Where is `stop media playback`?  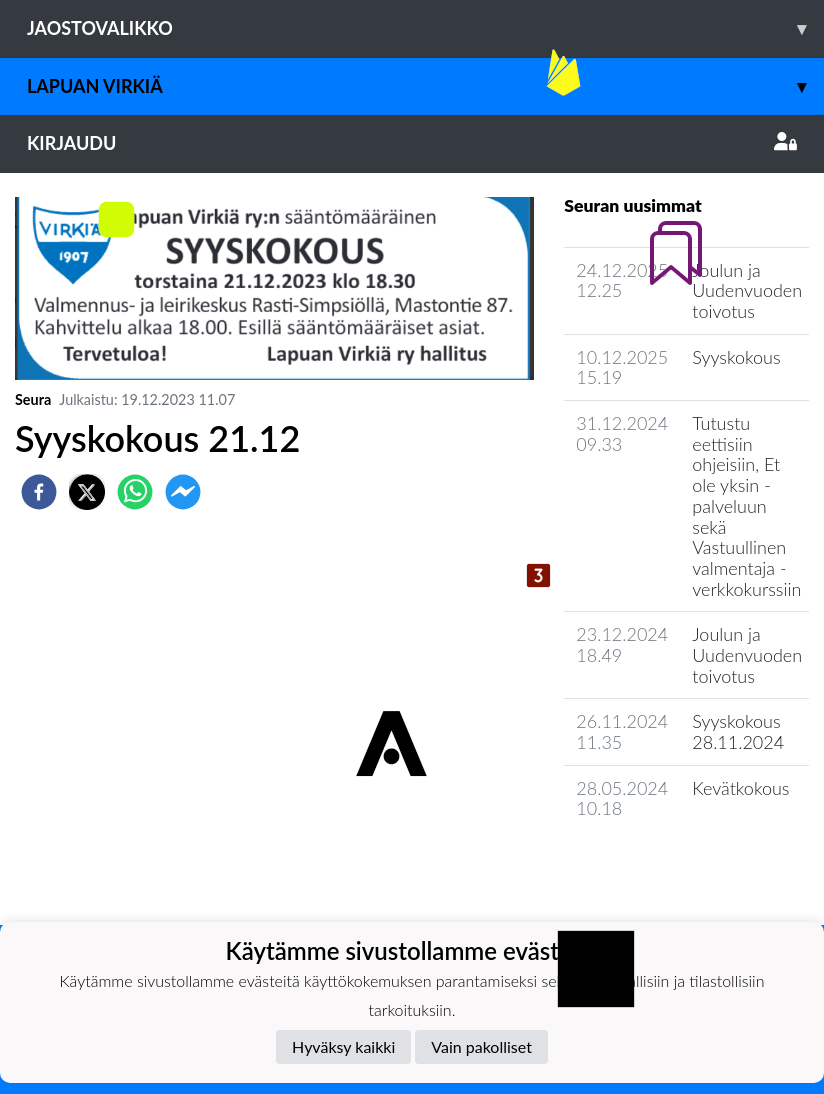 stop media playback is located at coordinates (116, 219).